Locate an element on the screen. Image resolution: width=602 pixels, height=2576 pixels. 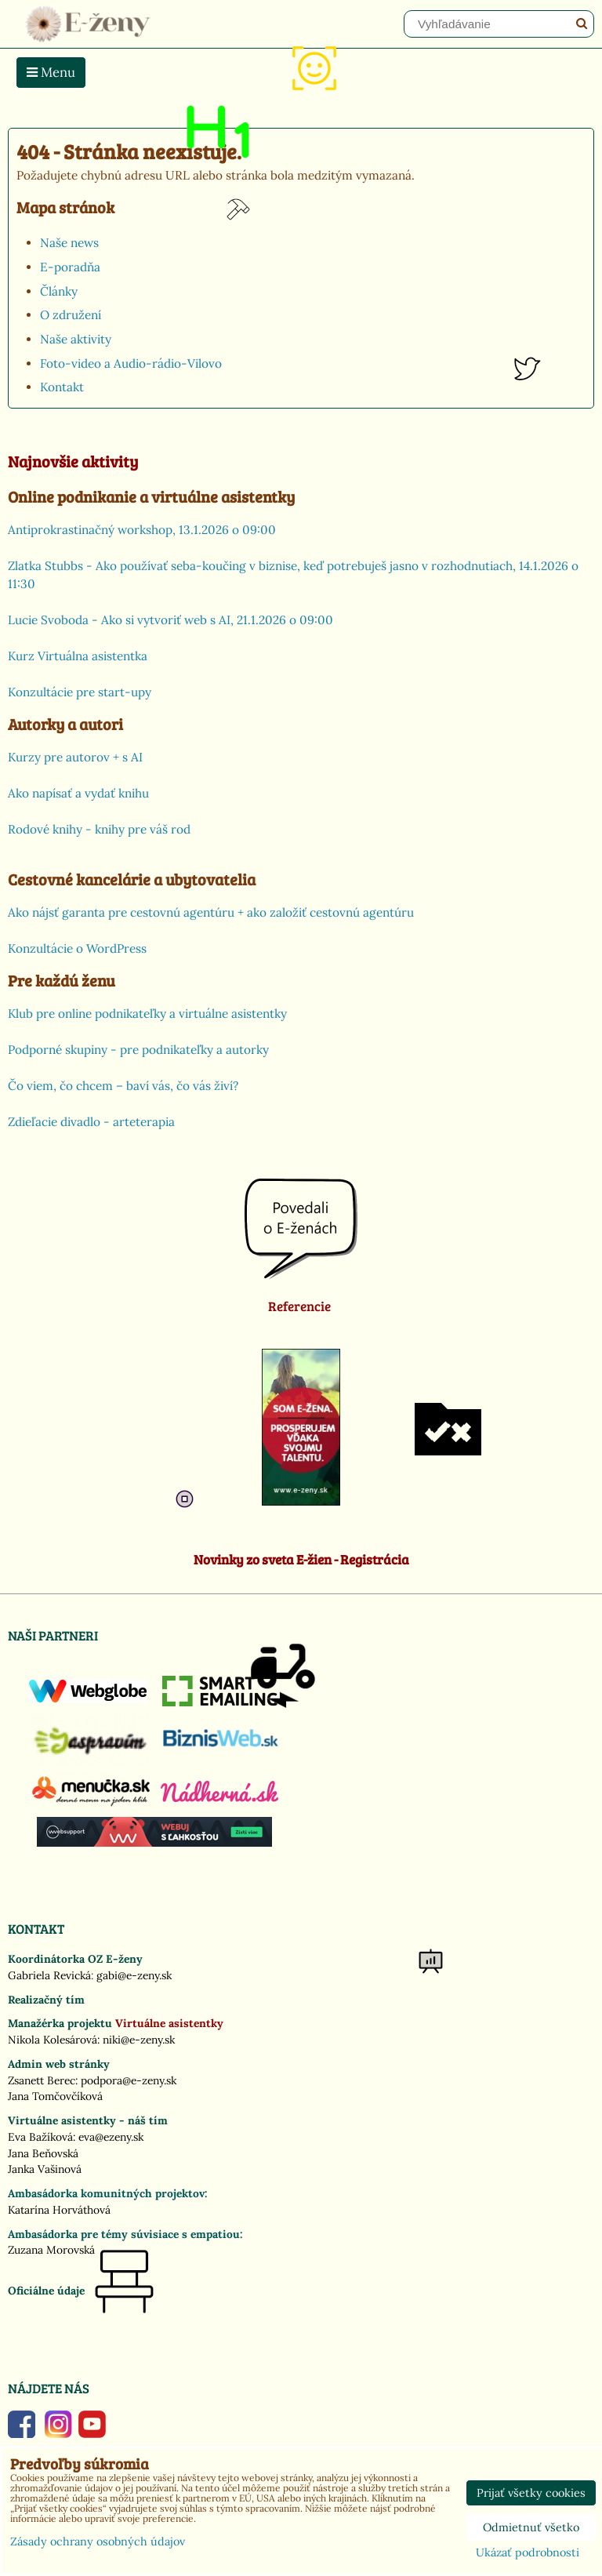
stop media playback is located at coordinates (184, 1499).